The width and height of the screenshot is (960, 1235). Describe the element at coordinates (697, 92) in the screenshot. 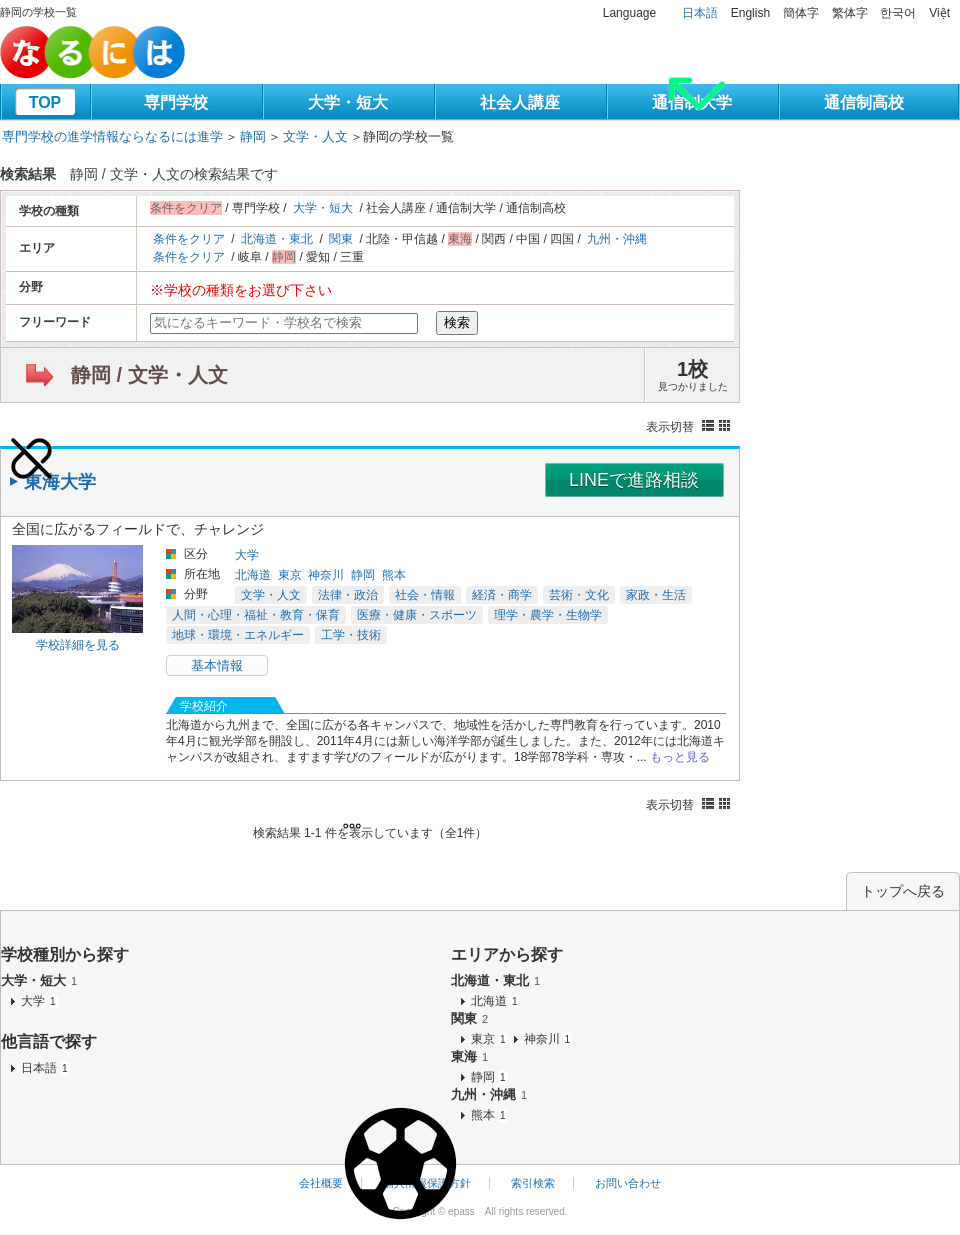

I see `go back to previous step` at that location.